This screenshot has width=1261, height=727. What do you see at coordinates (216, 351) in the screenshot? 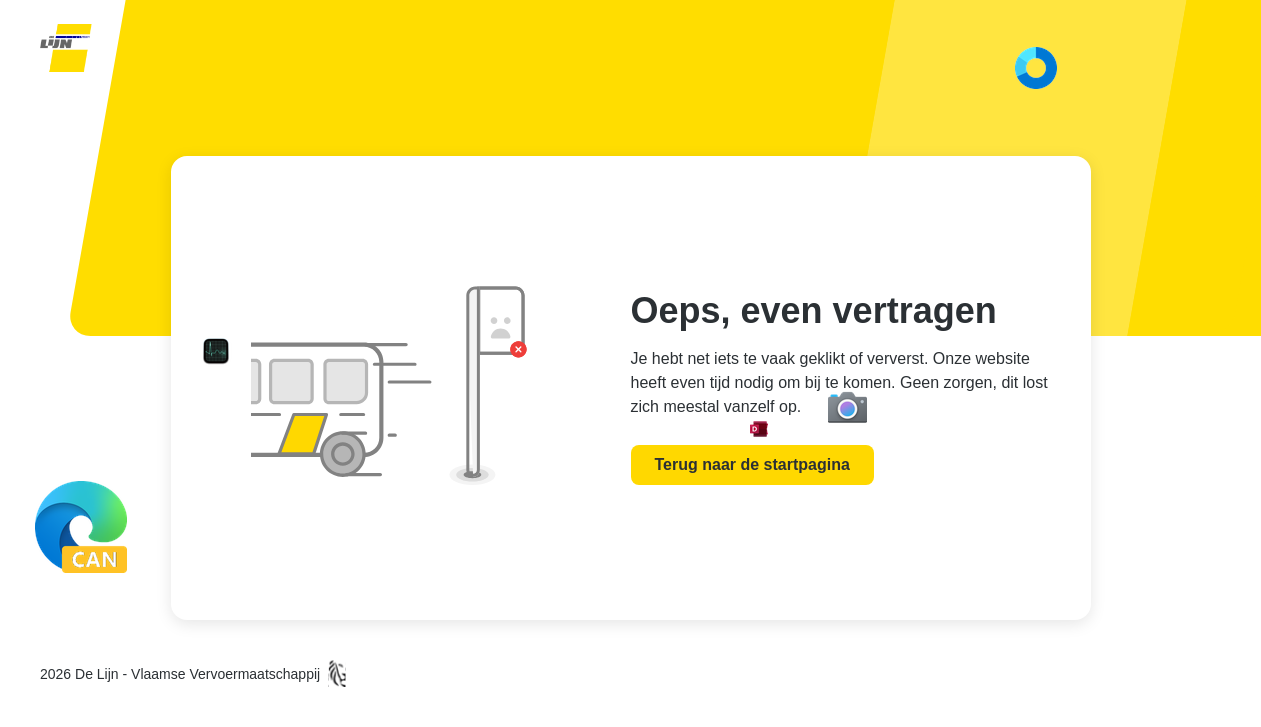
I see `open activity monitor to view system performance` at bounding box center [216, 351].